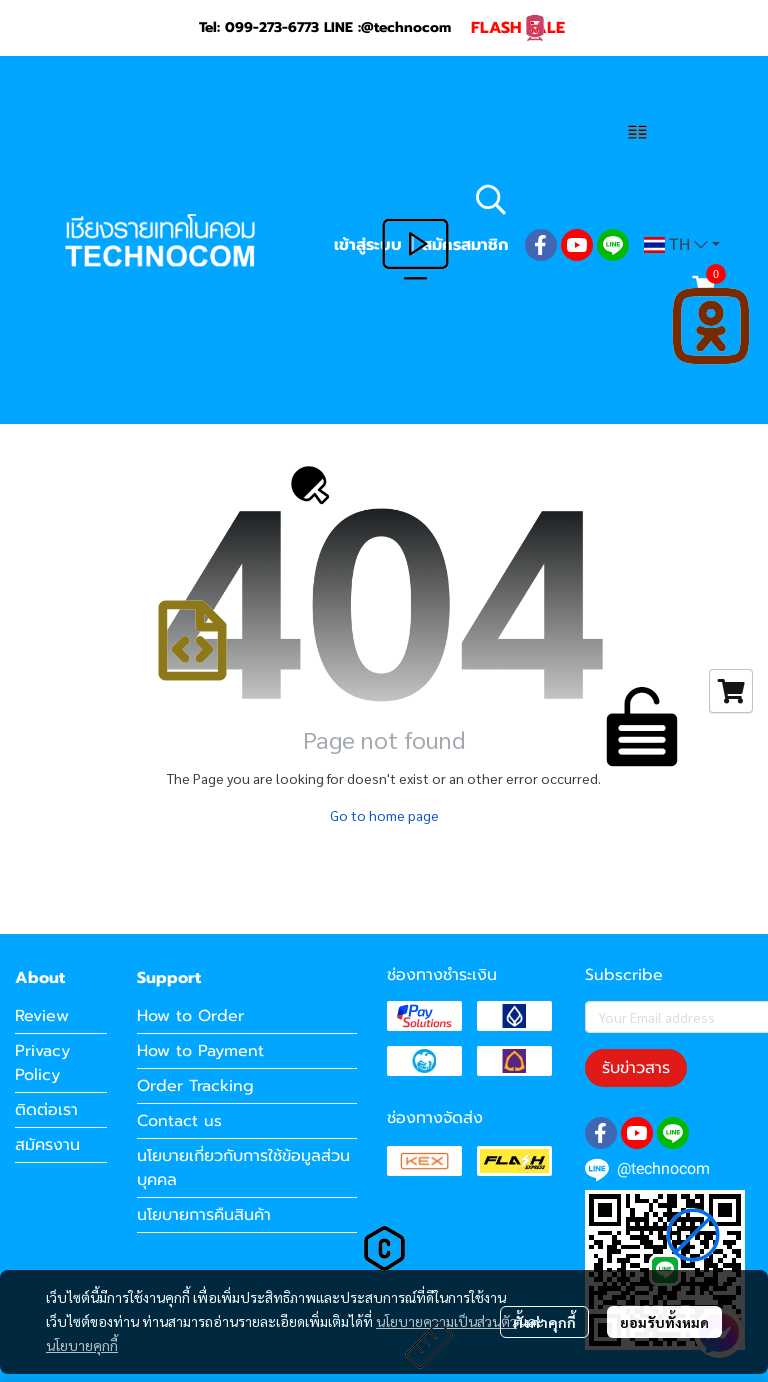 Image resolution: width=768 pixels, height=1382 pixels. Describe the element at coordinates (693, 1235) in the screenshot. I see `indicates a blocked or prohibited action` at that location.